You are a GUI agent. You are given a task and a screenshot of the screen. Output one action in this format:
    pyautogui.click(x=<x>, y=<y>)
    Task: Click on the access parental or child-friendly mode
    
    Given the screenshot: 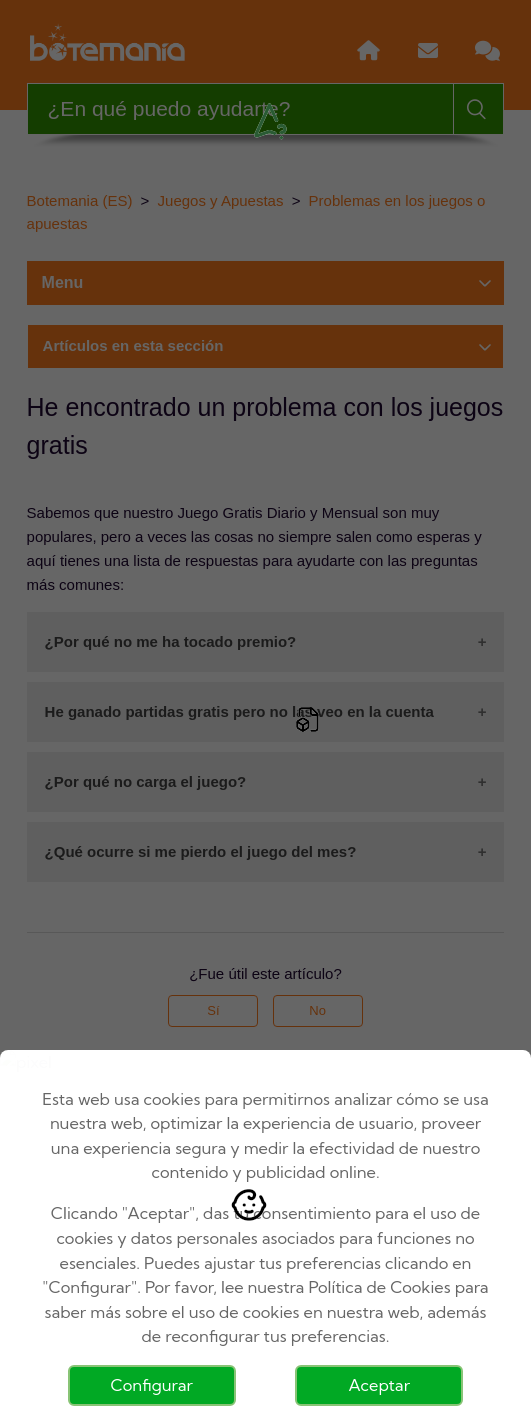 What is the action you would take?
    pyautogui.click(x=249, y=1205)
    